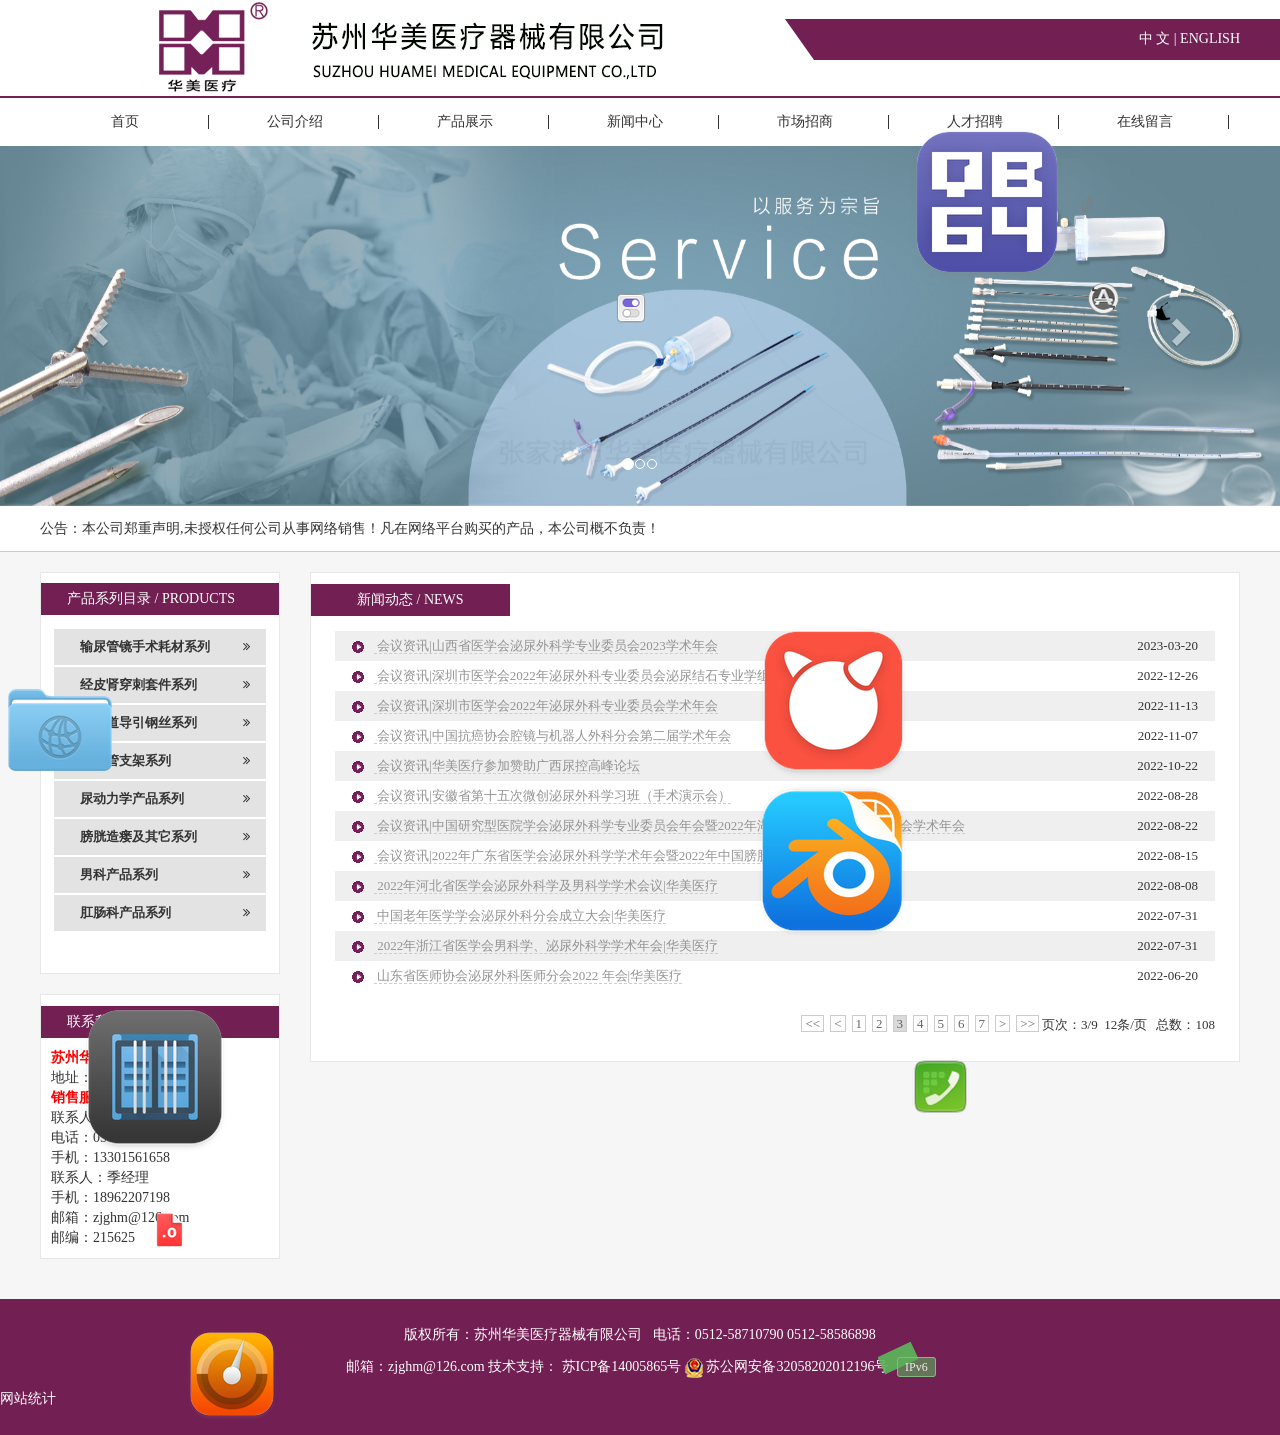 The height and width of the screenshot is (1435, 1280). Describe the element at coordinates (833, 700) in the screenshot. I see `open FreeBSD application` at that location.